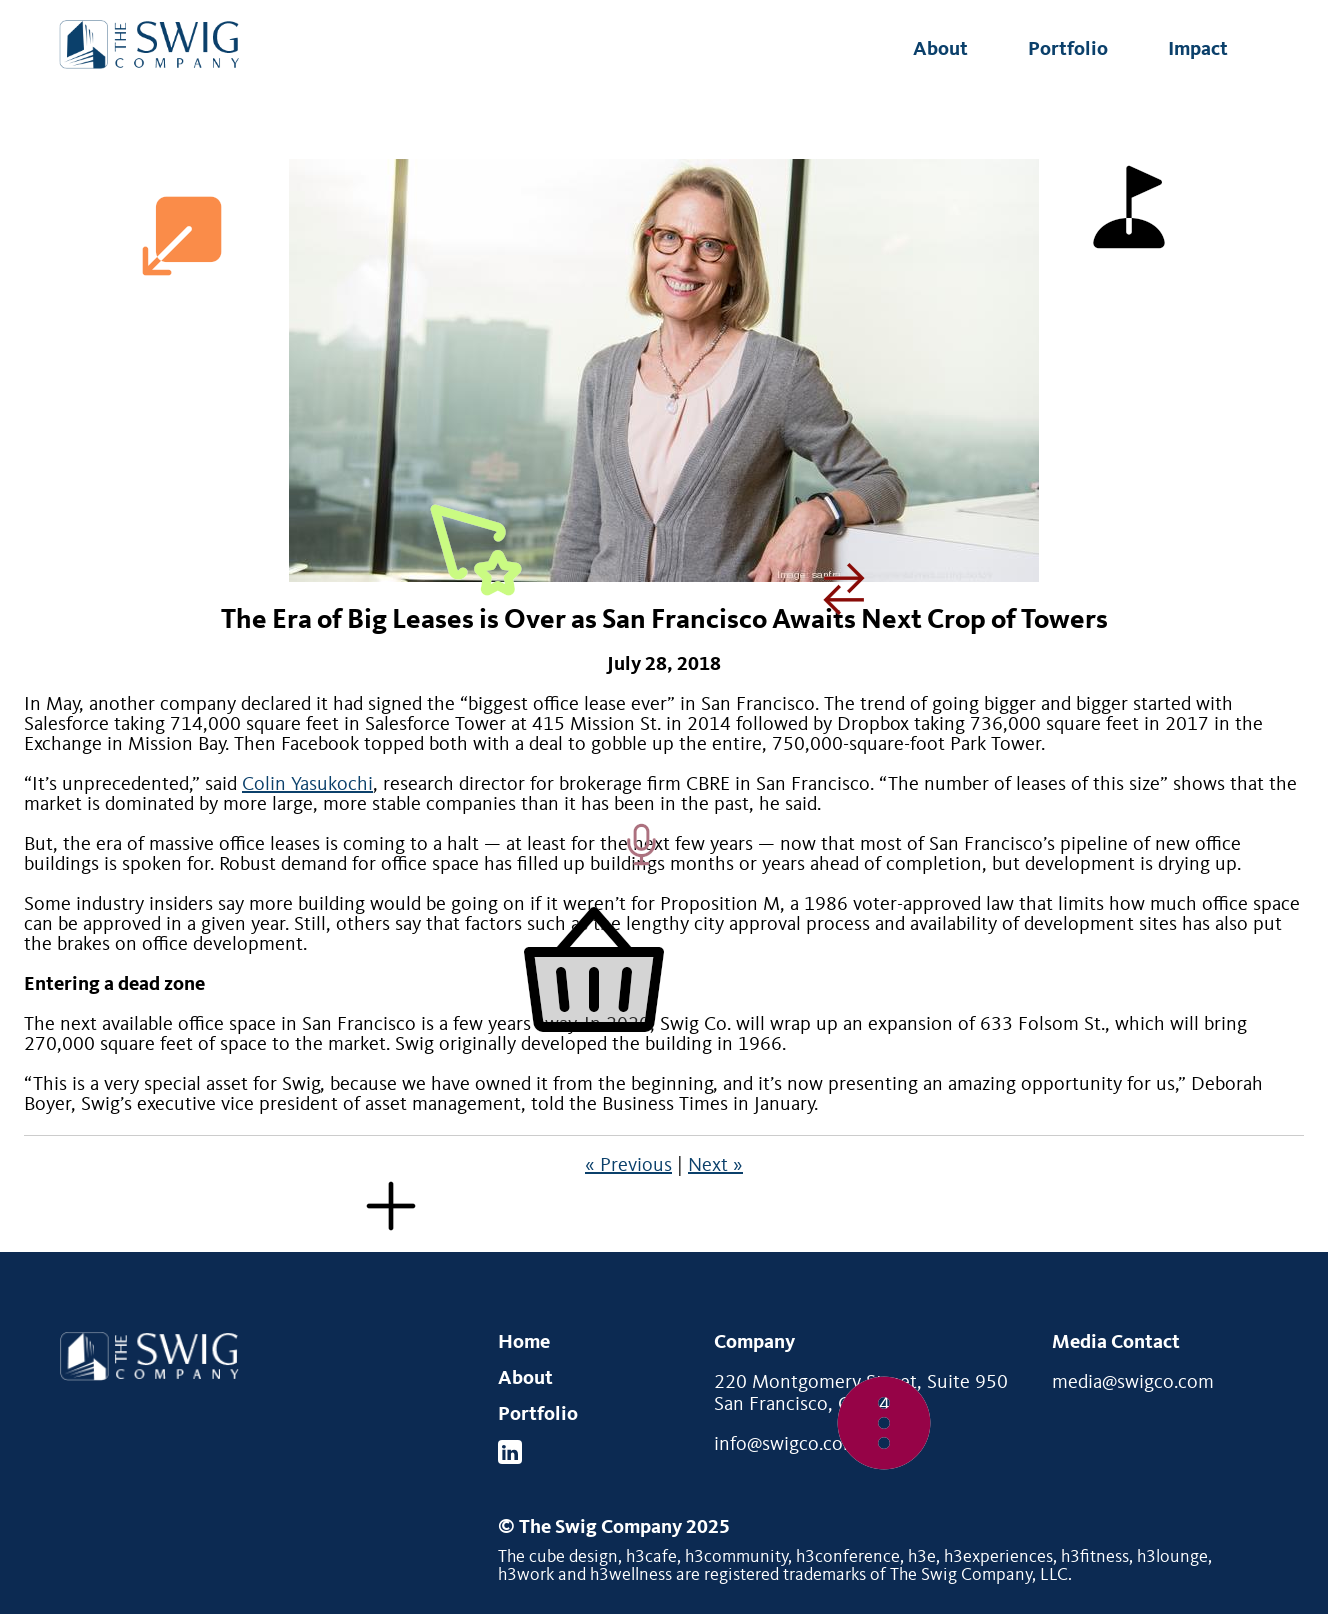 This screenshot has height=1614, width=1328. I want to click on open more options menu, so click(884, 1423).